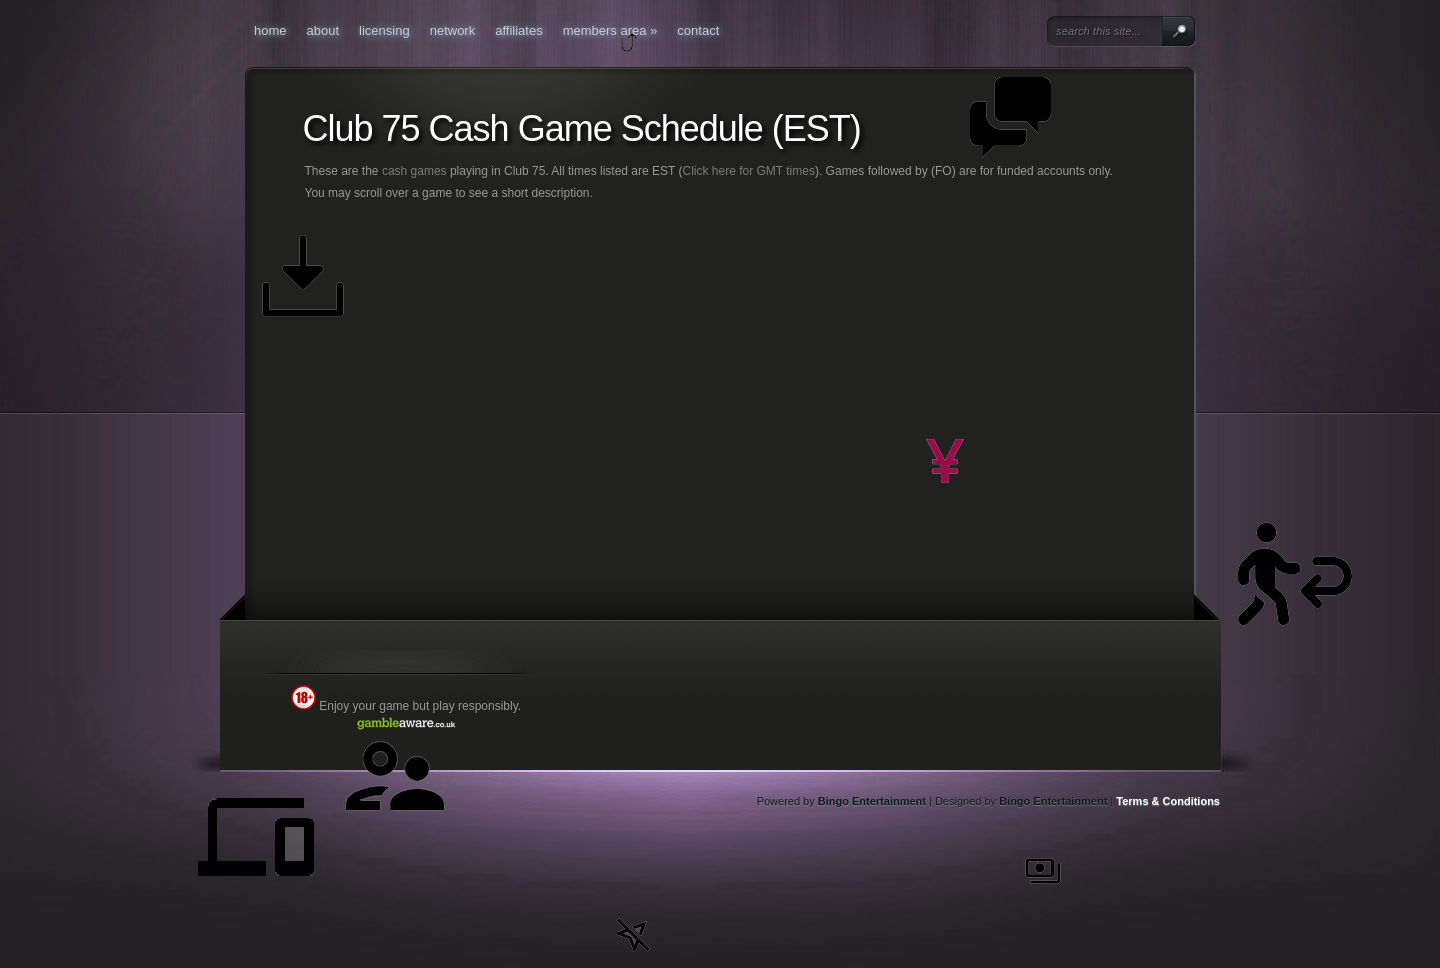  What do you see at coordinates (303, 279) in the screenshot?
I see `download a file to your device` at bounding box center [303, 279].